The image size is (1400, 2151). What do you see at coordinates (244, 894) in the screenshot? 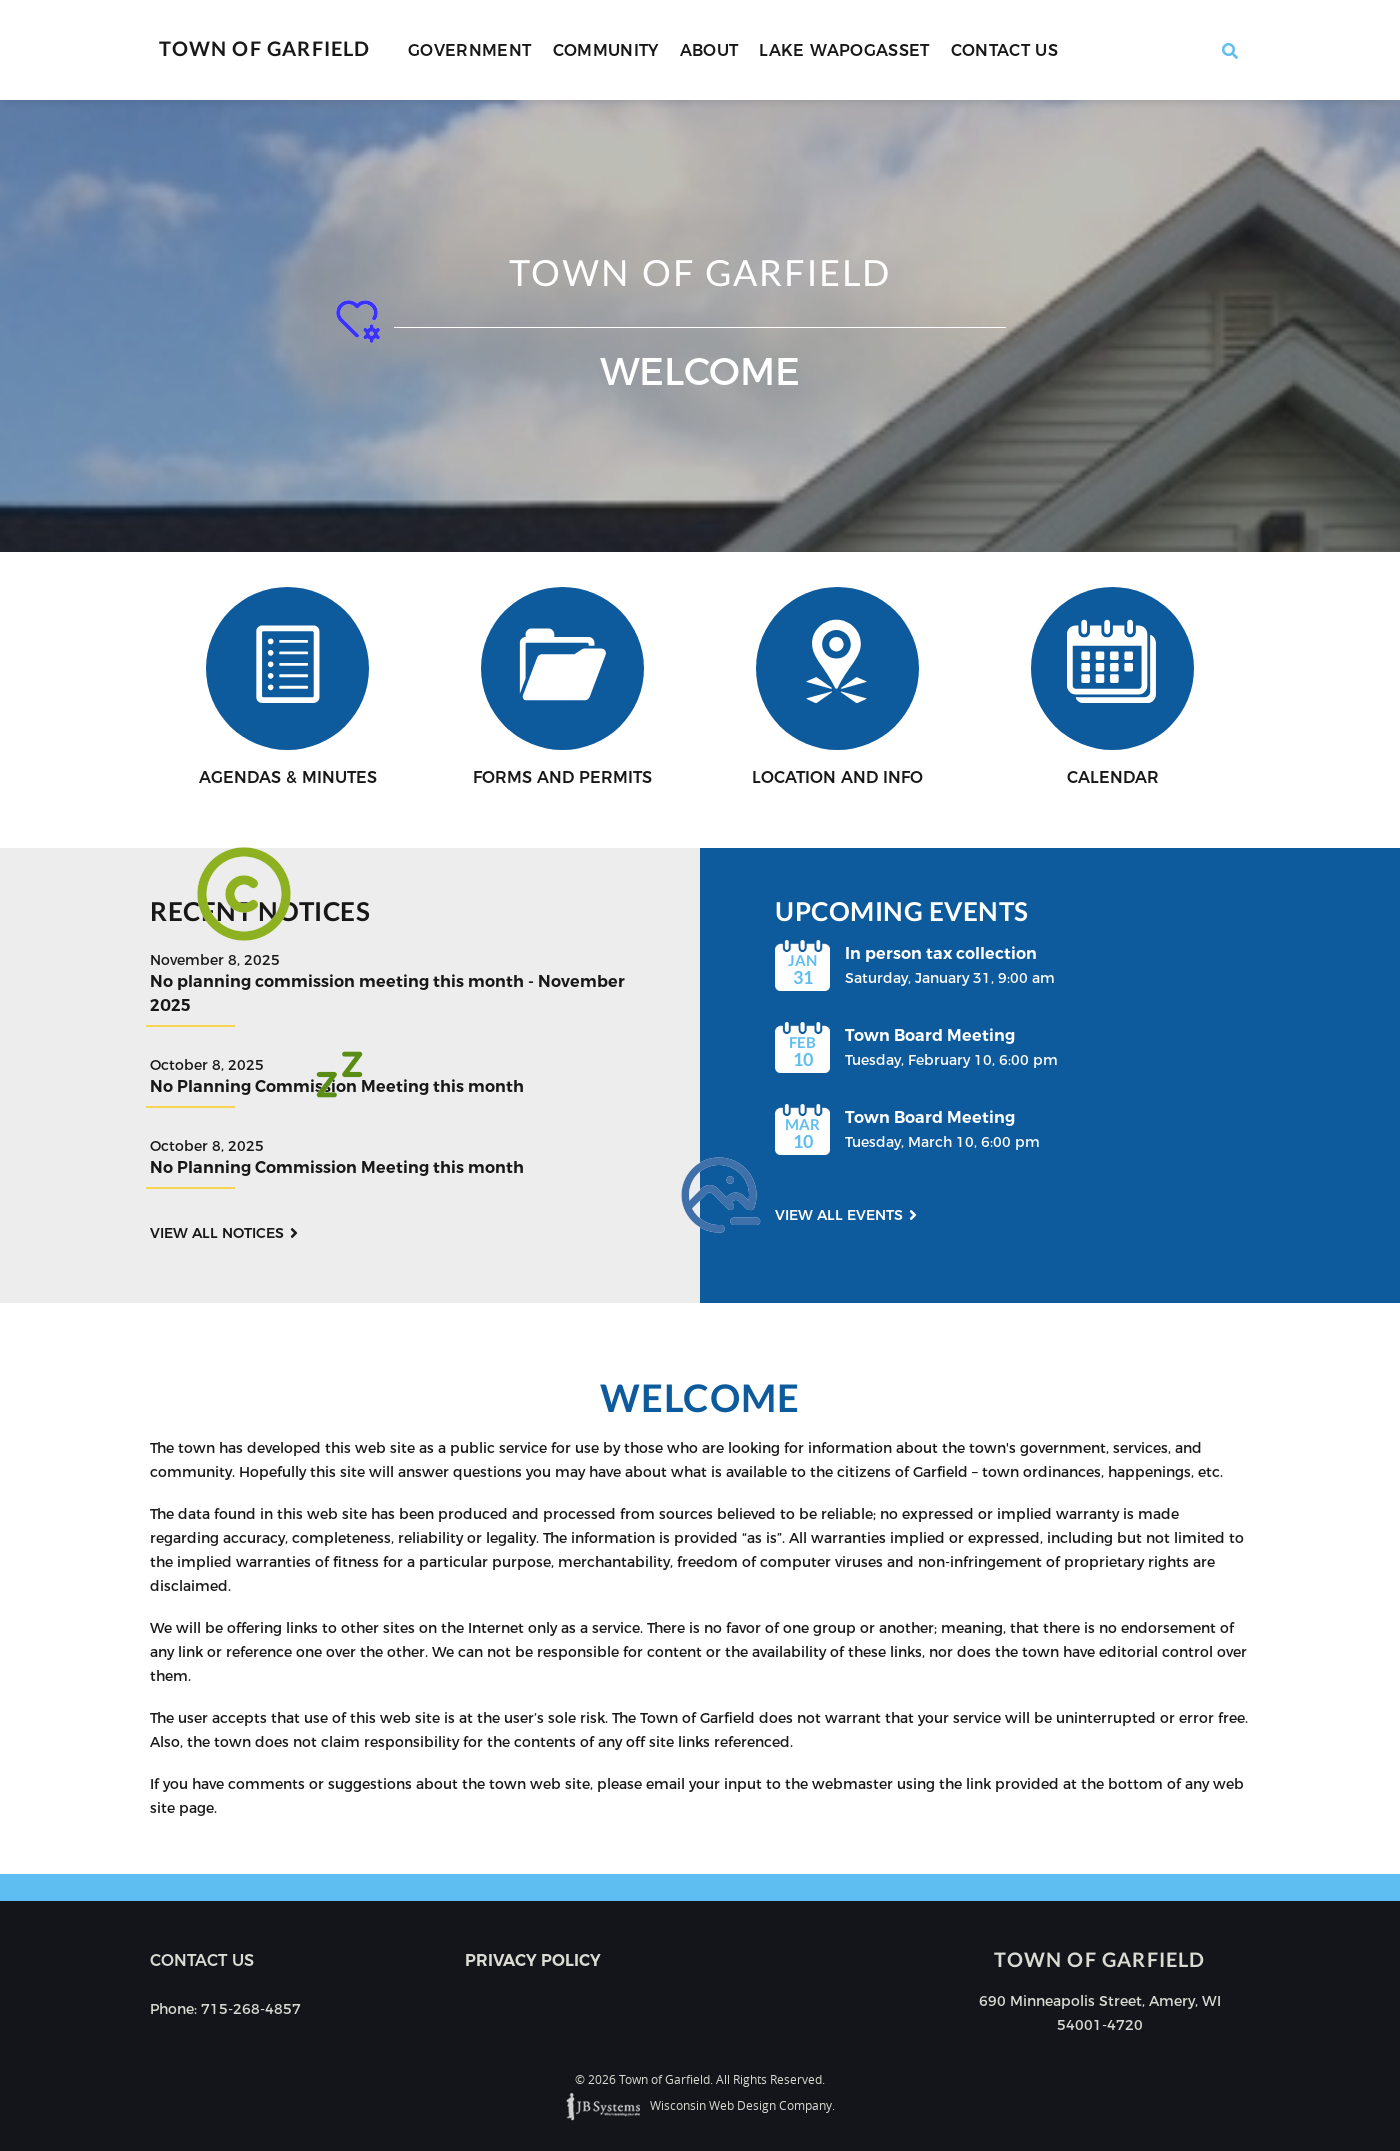
I see `indicates copyrighted content` at bounding box center [244, 894].